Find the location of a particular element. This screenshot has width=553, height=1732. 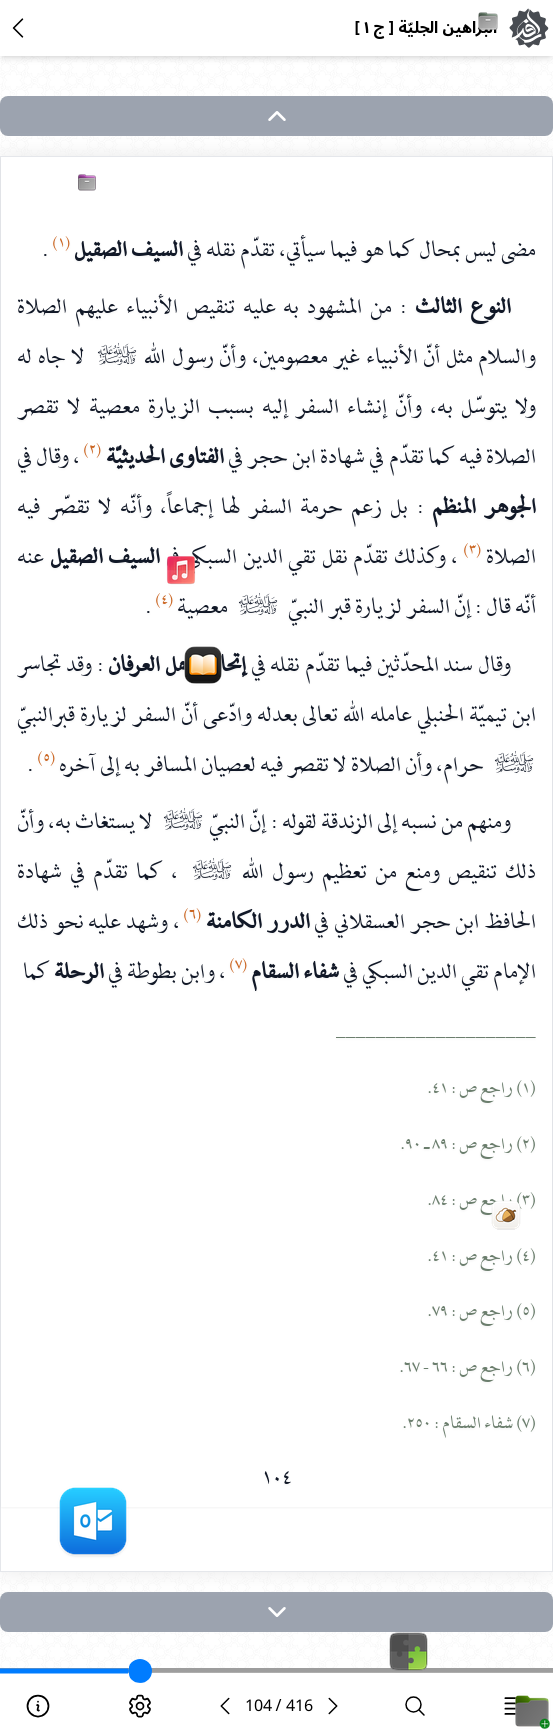

open Microsoft Outlook email app is located at coordinates (93, 1521).